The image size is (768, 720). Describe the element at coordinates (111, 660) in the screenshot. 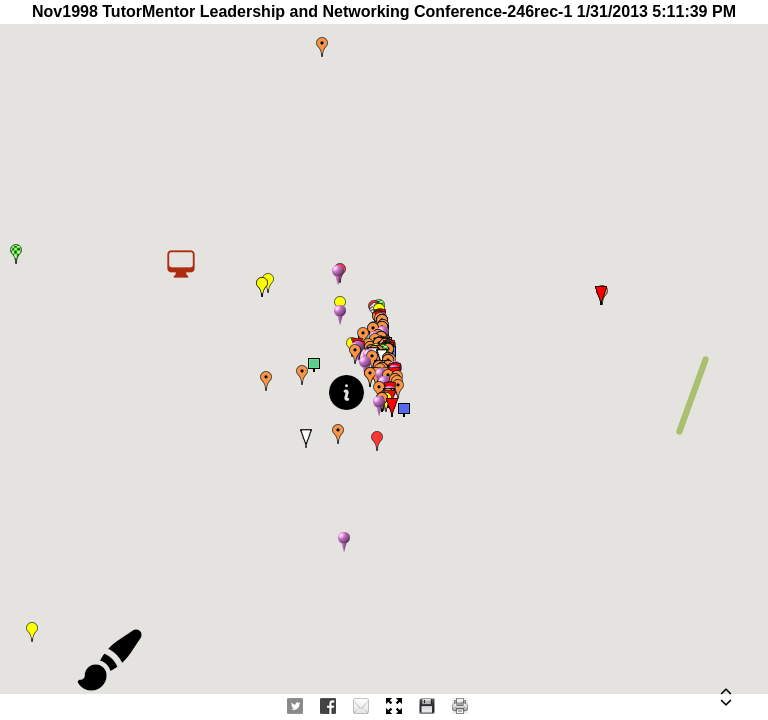

I see `access drawing or painting tools` at that location.